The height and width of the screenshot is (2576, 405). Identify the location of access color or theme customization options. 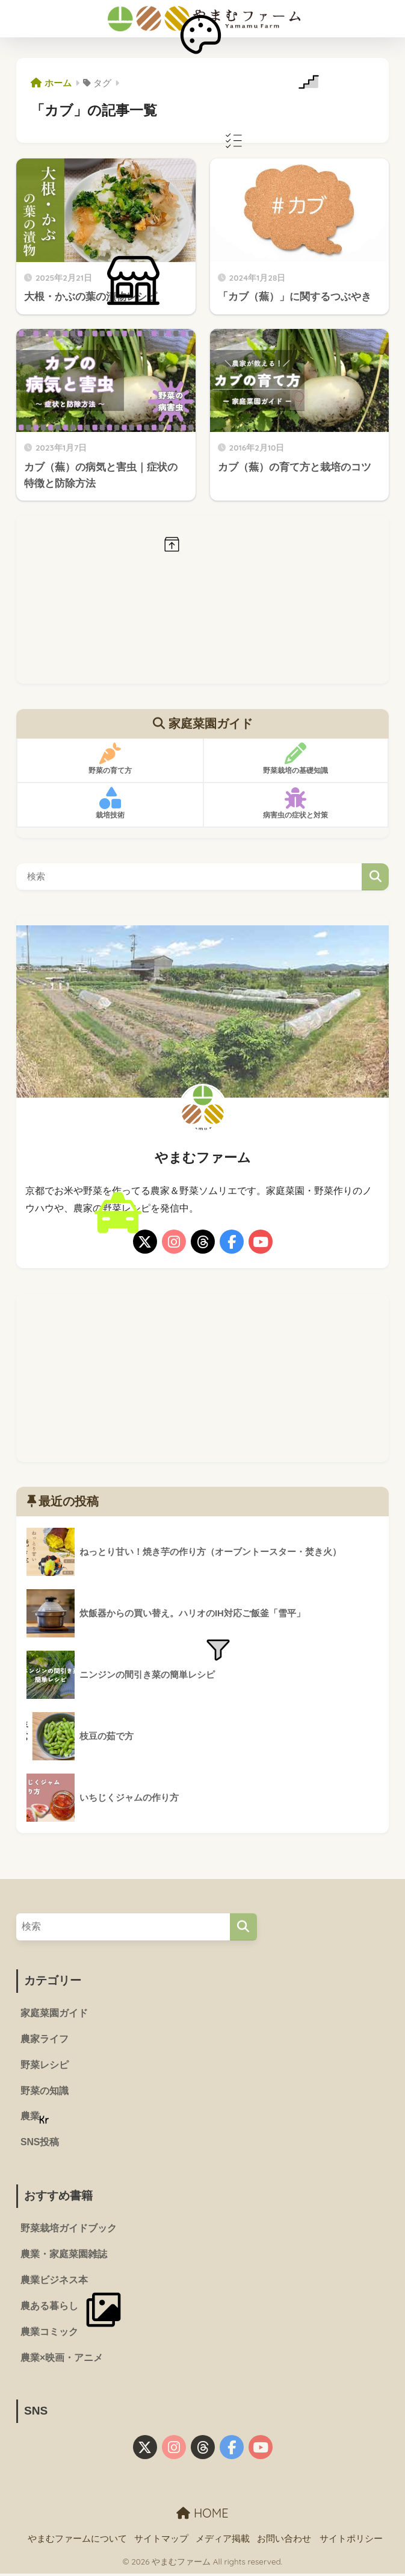
(200, 35).